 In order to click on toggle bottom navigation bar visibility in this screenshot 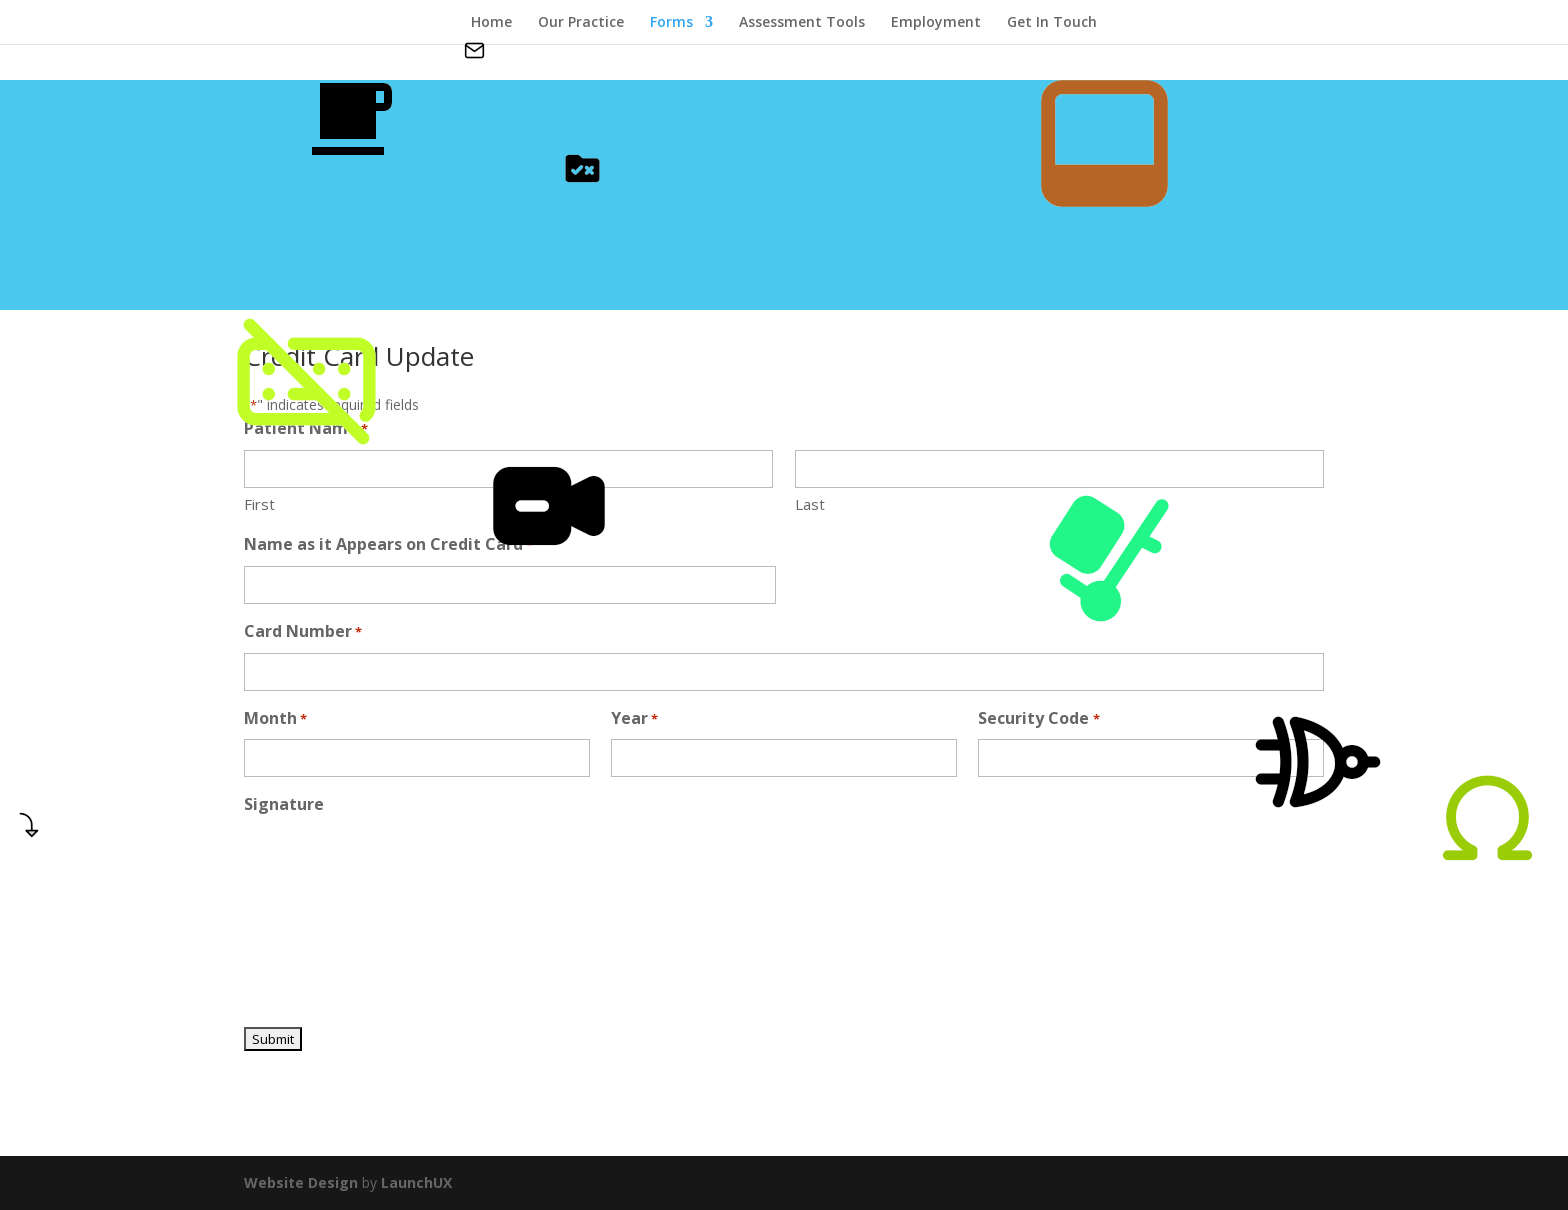, I will do `click(1104, 143)`.